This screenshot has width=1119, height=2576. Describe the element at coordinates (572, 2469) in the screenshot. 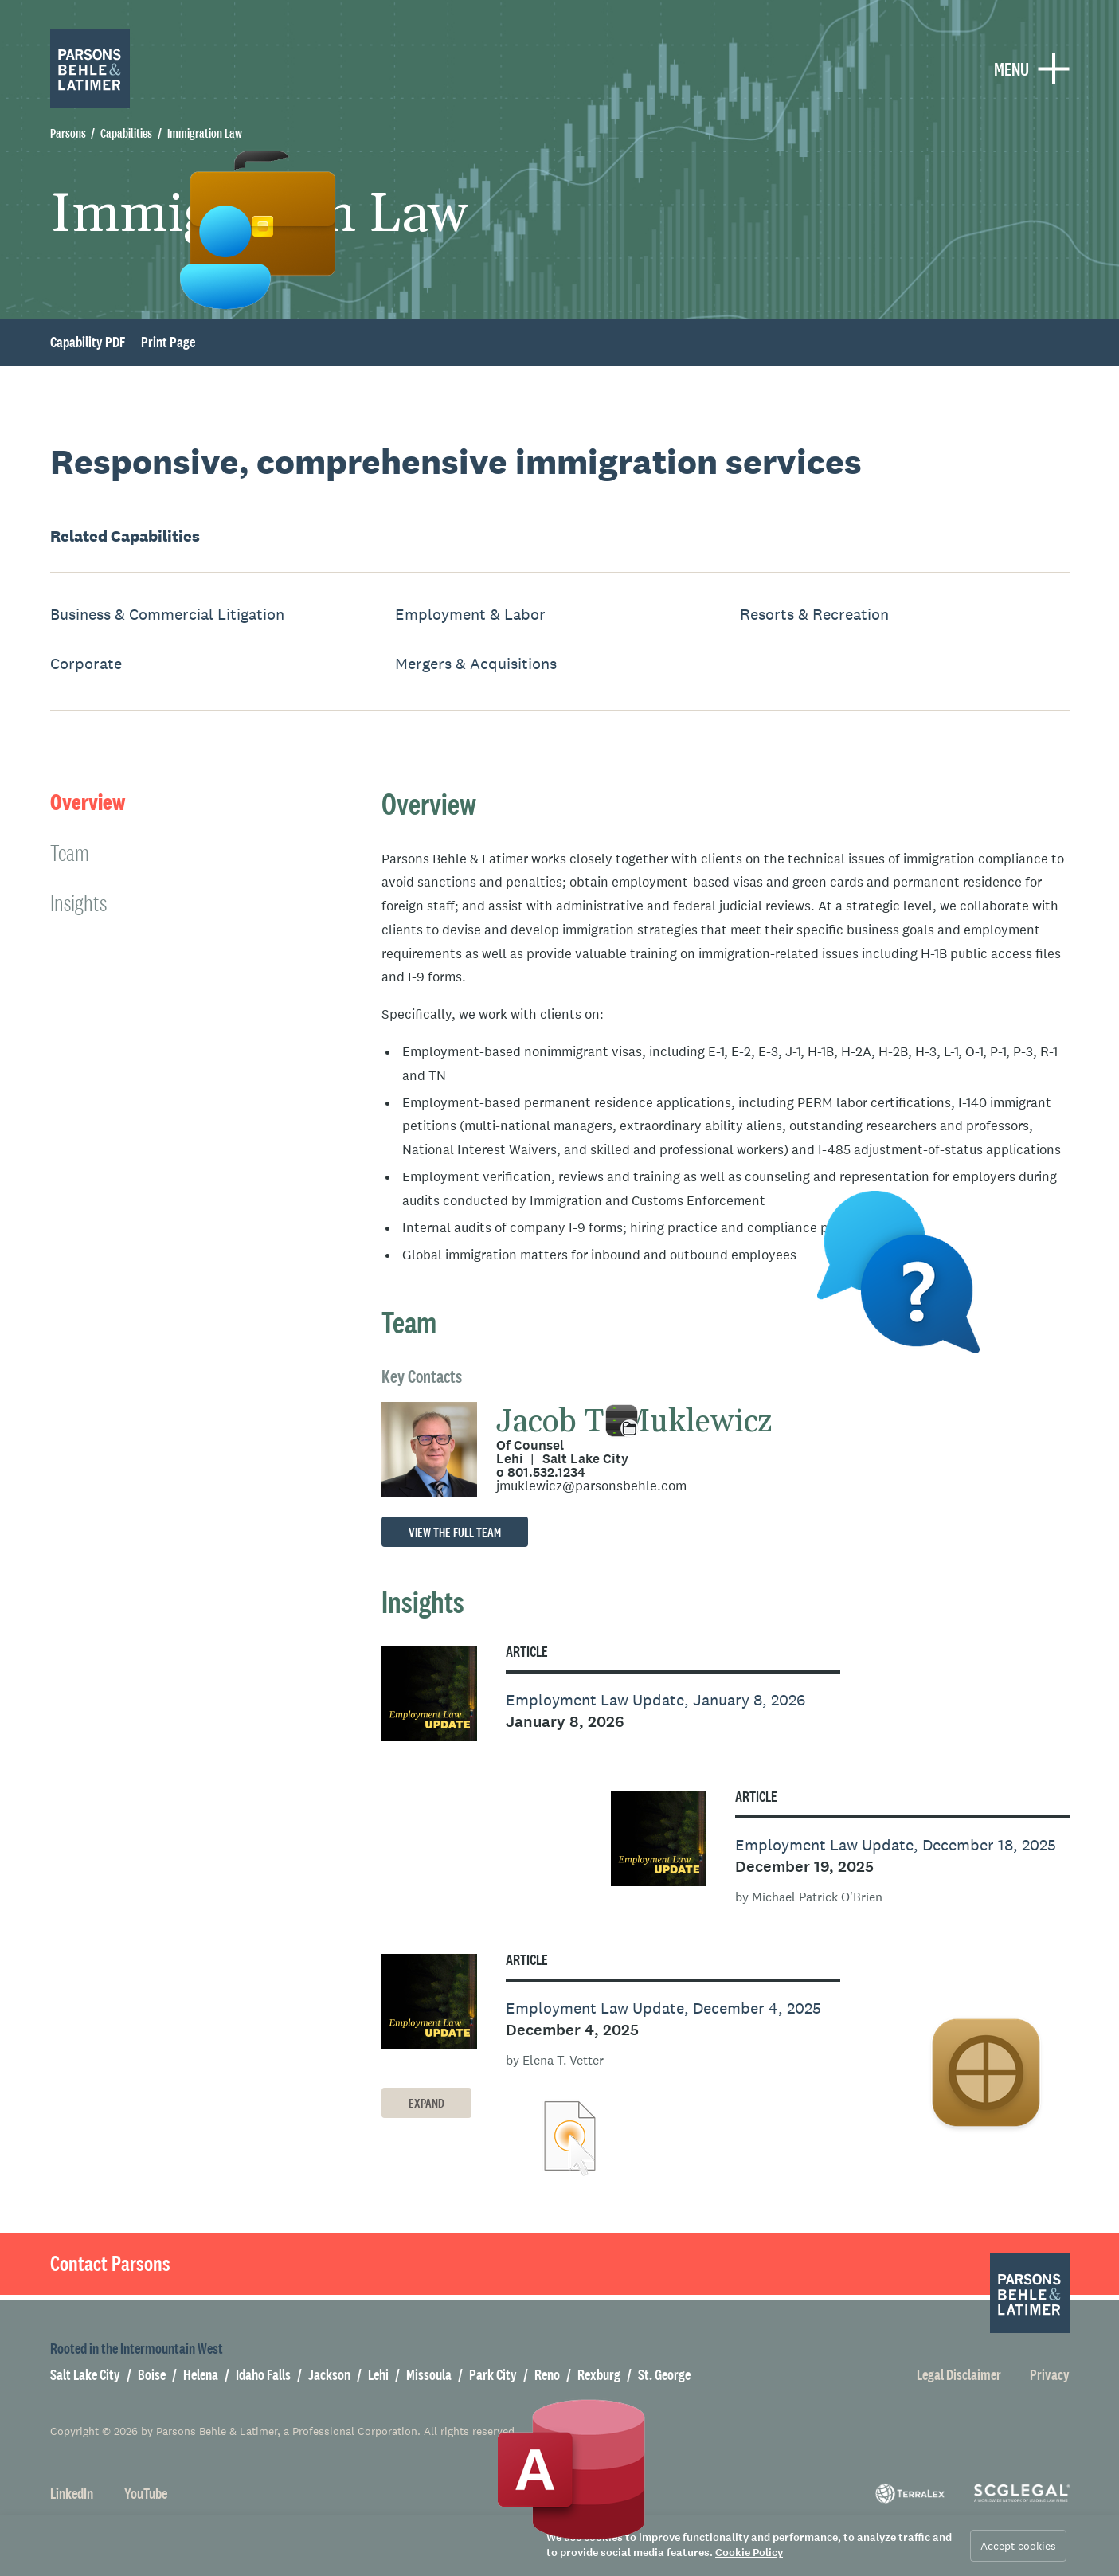

I see `open Microsoft Access database application` at that location.